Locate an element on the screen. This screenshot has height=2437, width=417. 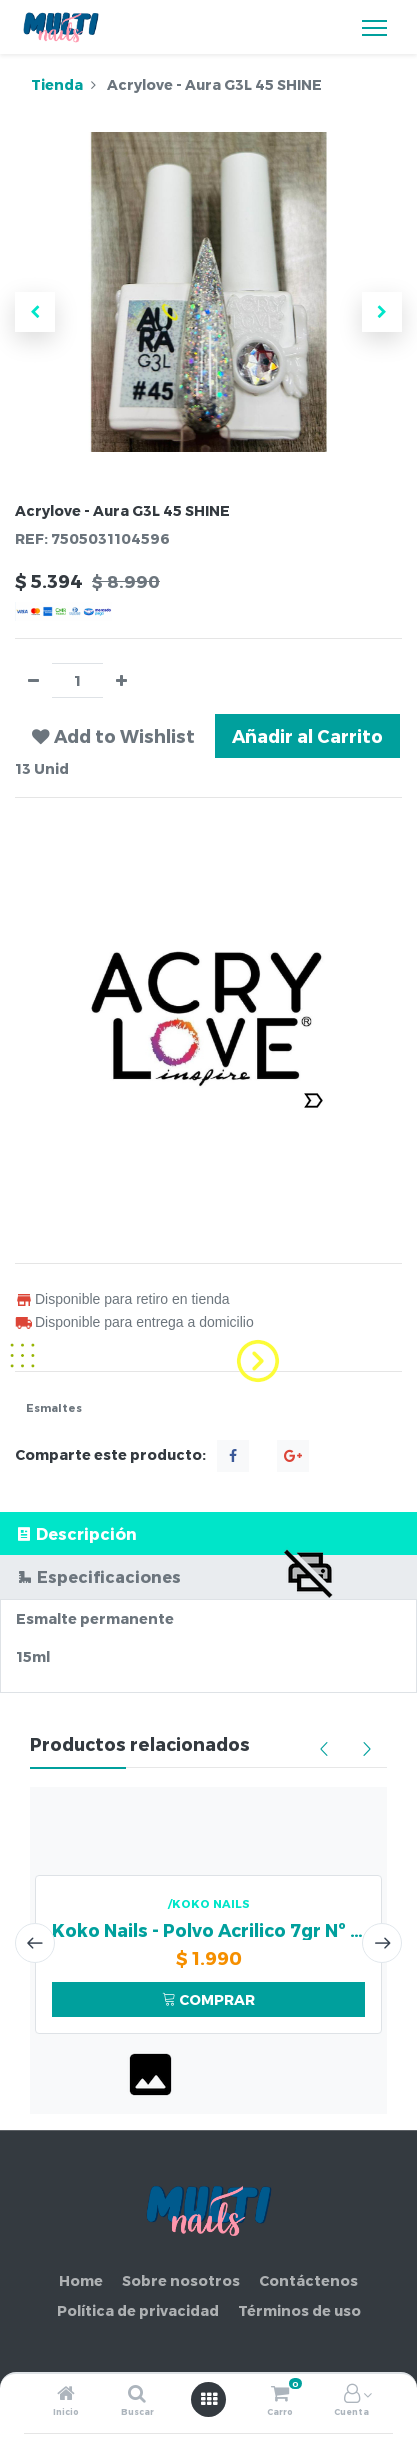
printing is disabled or unavailable is located at coordinates (310, 1572).